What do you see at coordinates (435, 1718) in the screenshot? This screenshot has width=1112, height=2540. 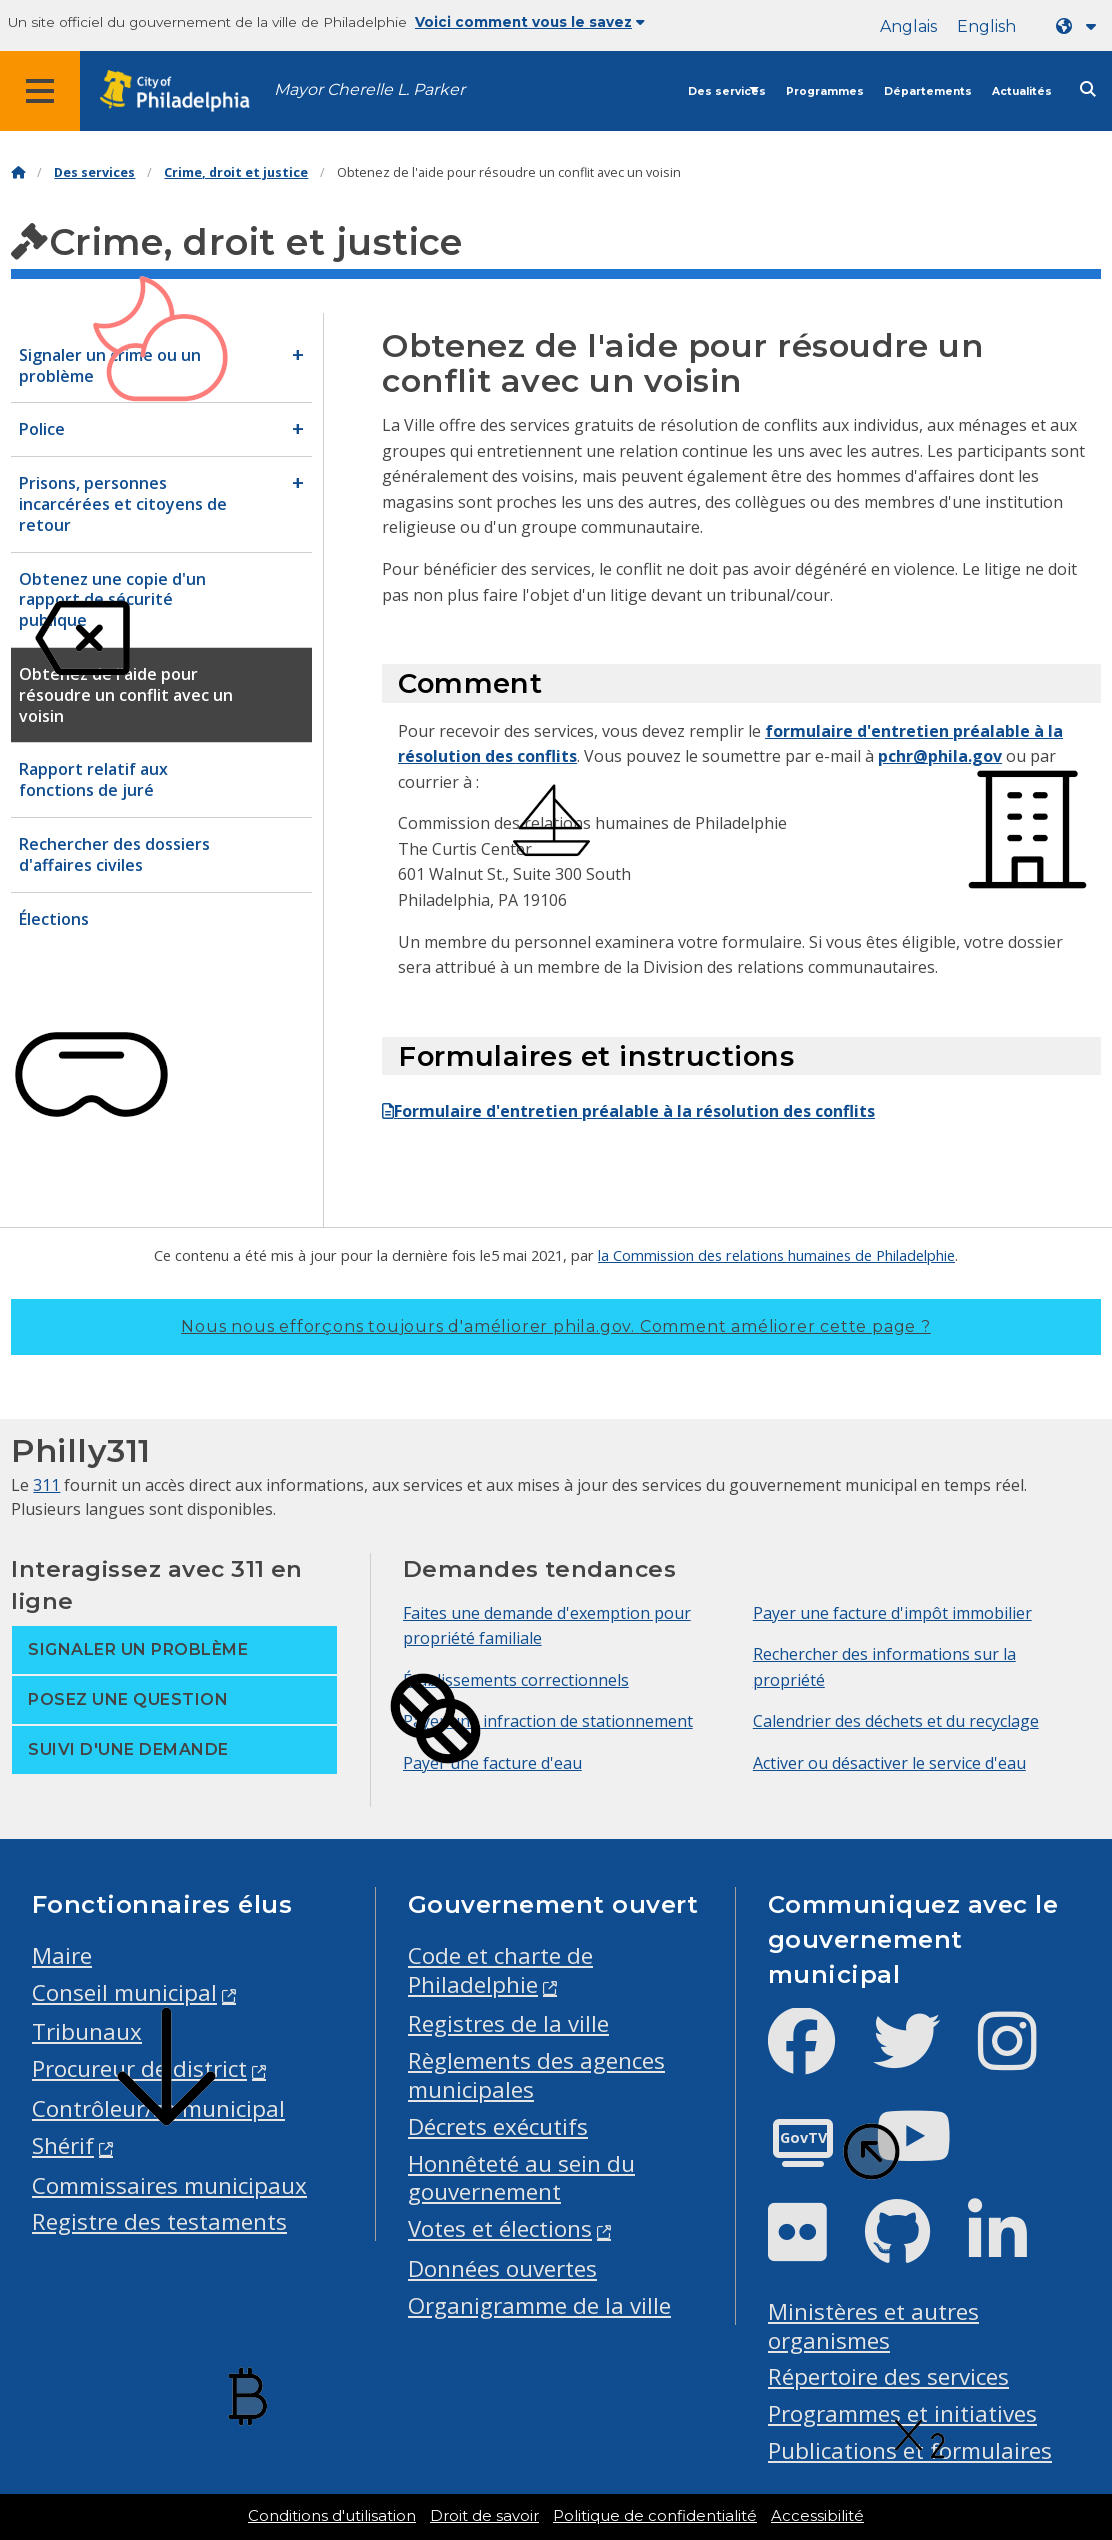 I see `exclude overlapping items from selection` at bounding box center [435, 1718].